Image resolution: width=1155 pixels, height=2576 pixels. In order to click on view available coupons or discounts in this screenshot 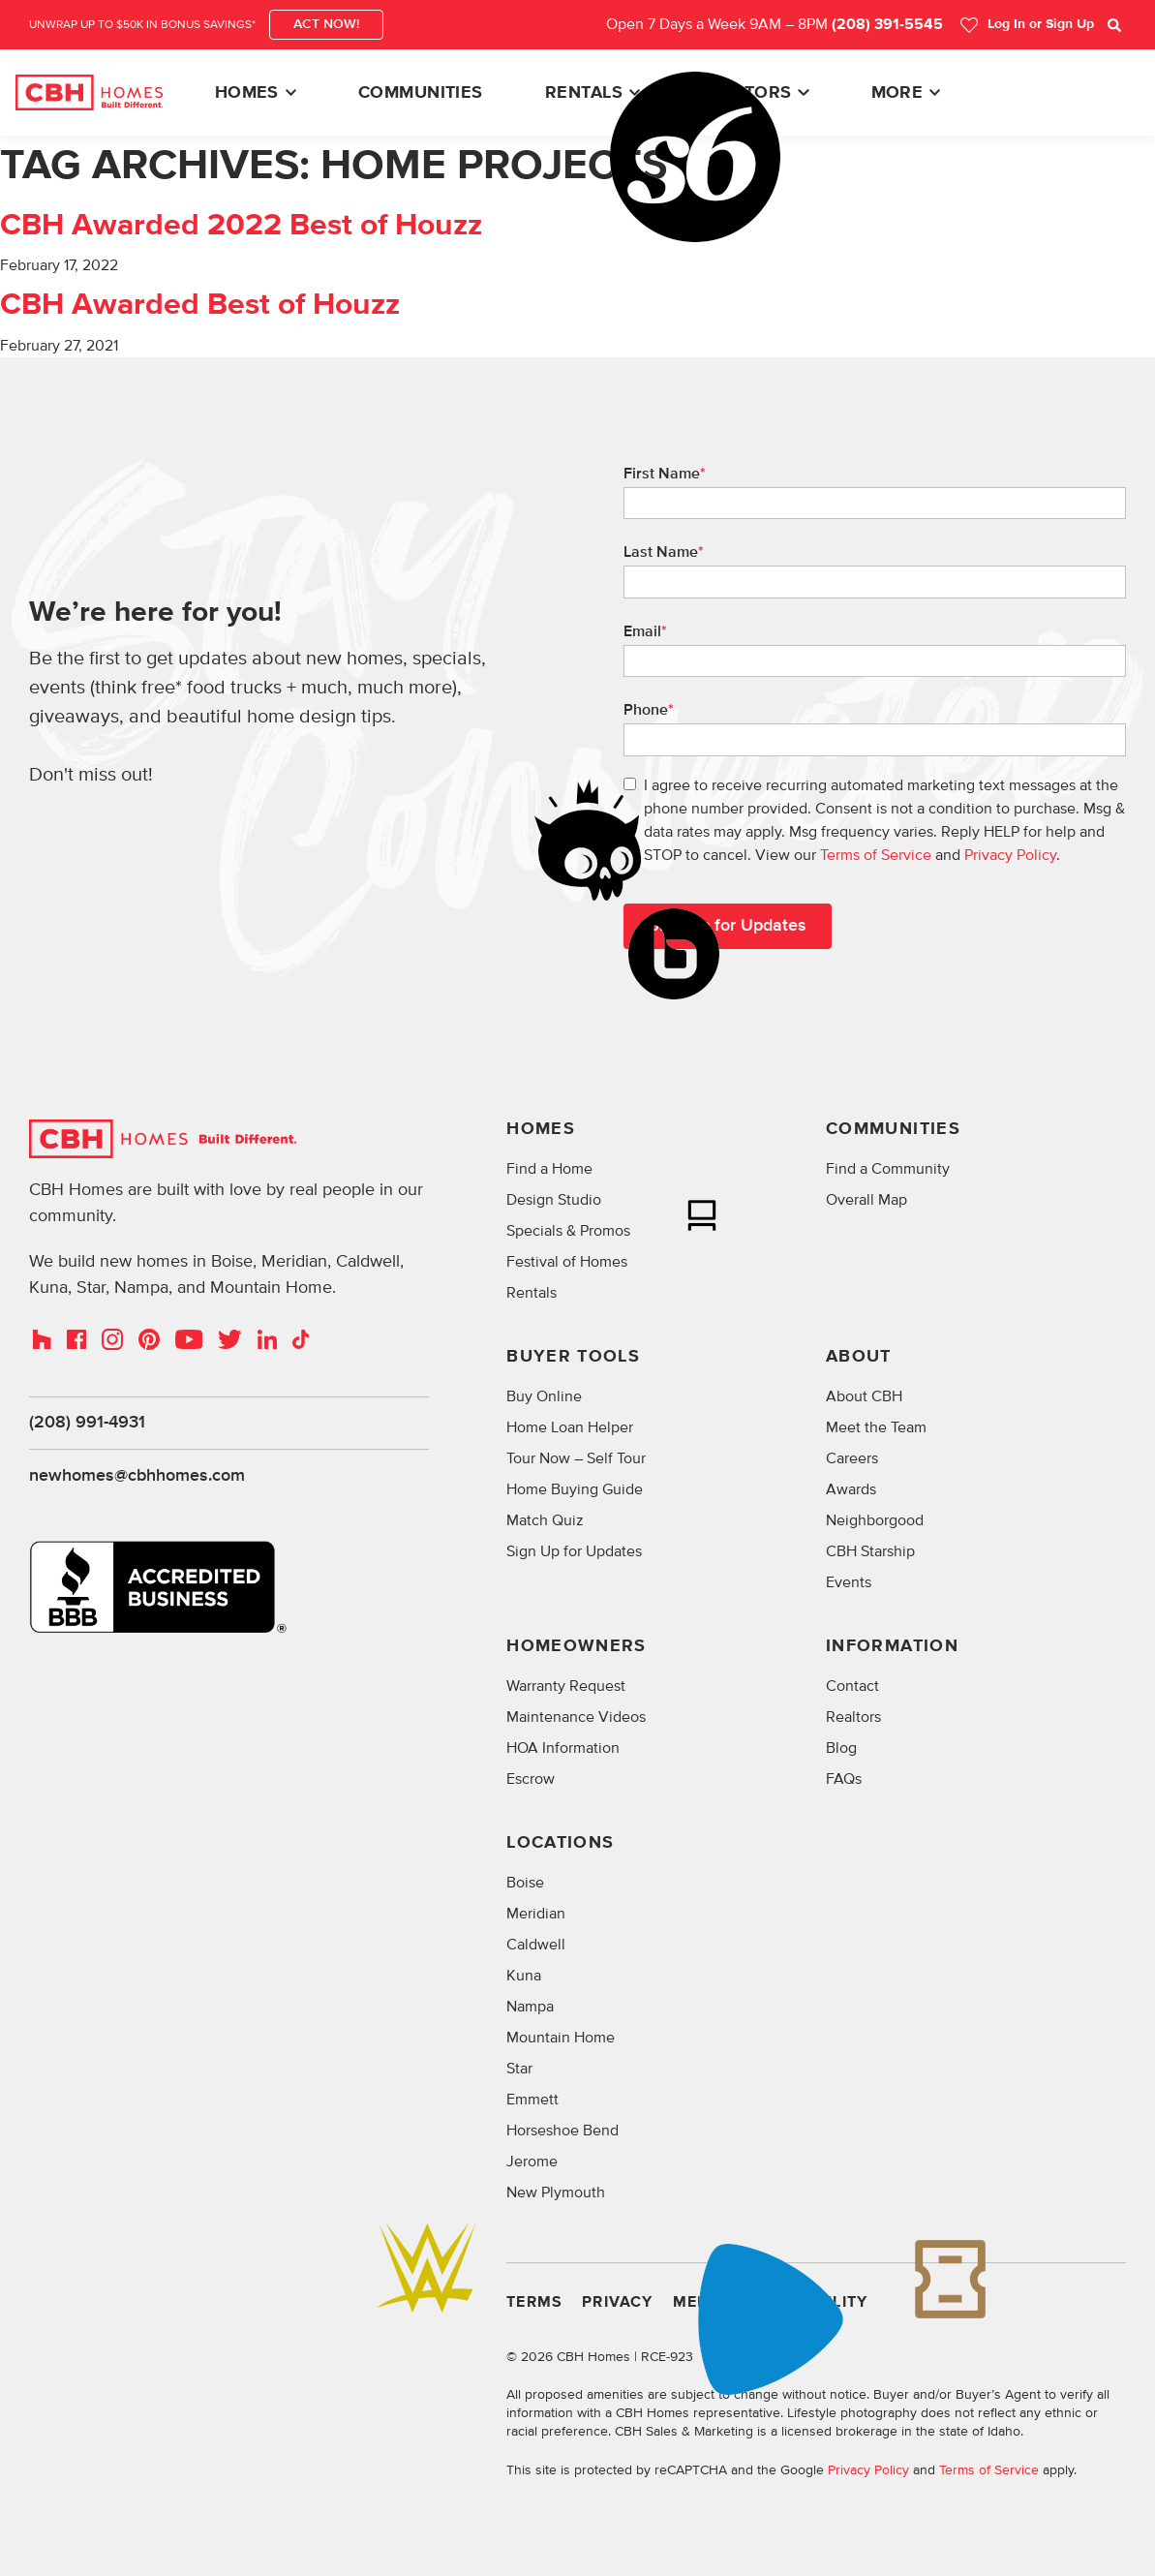, I will do `click(950, 2279)`.